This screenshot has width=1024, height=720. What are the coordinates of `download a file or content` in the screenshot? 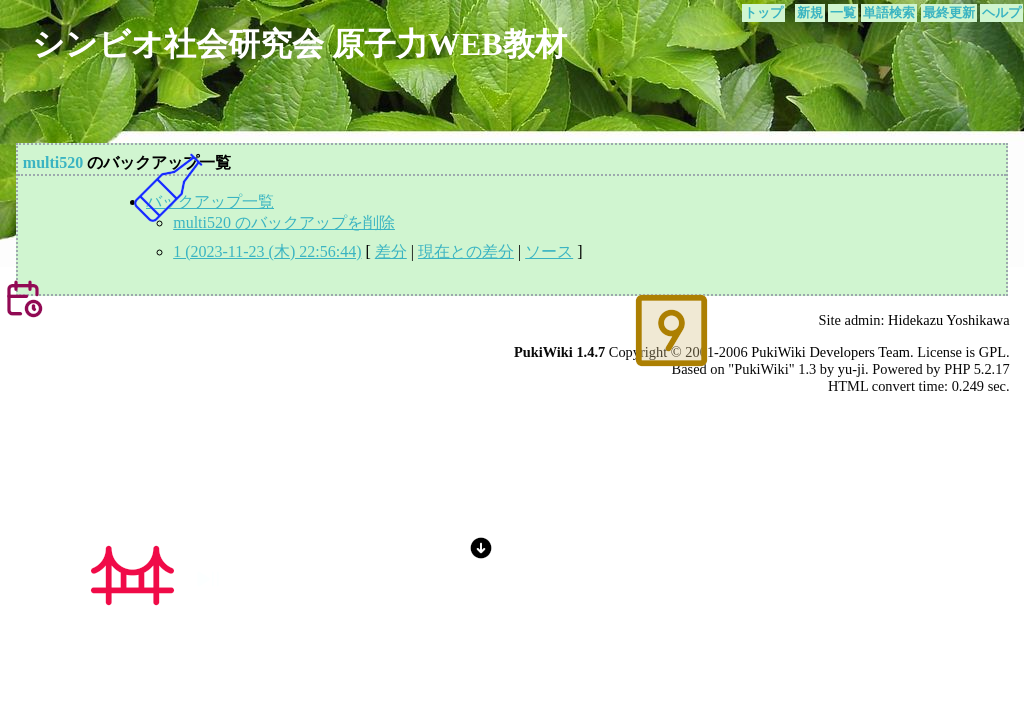 It's located at (481, 548).